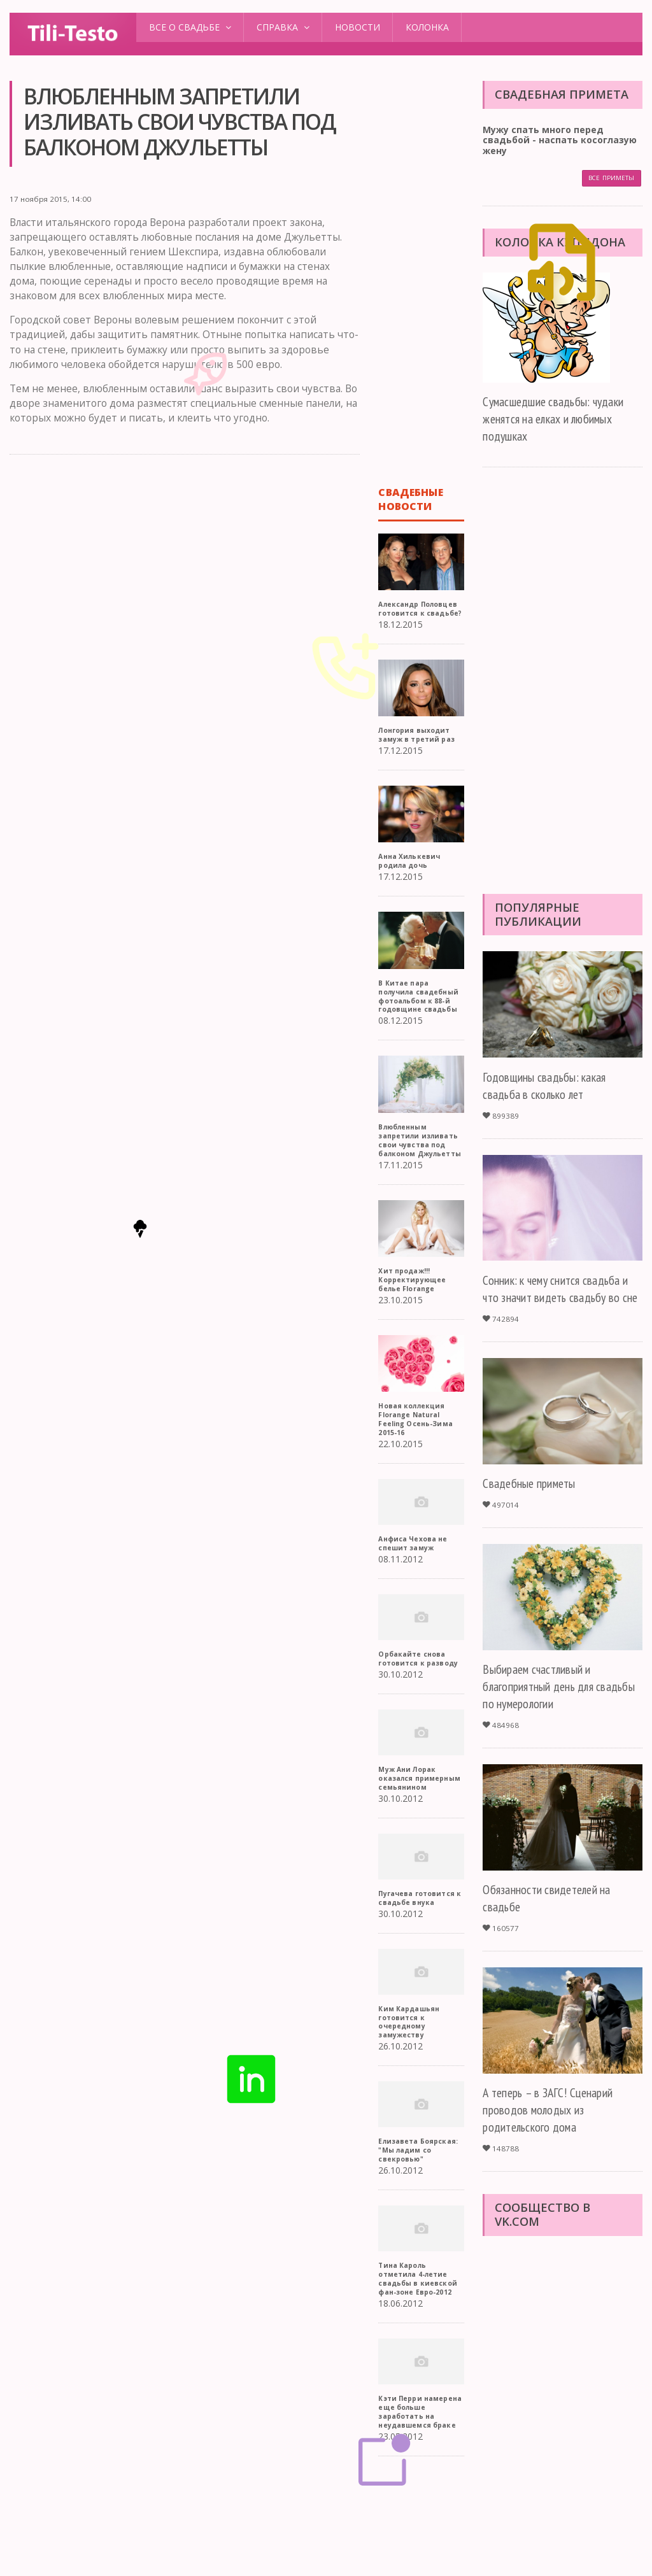 The width and height of the screenshot is (652, 2576). Describe the element at coordinates (207, 372) in the screenshot. I see `browse seafood or fish-related content` at that location.